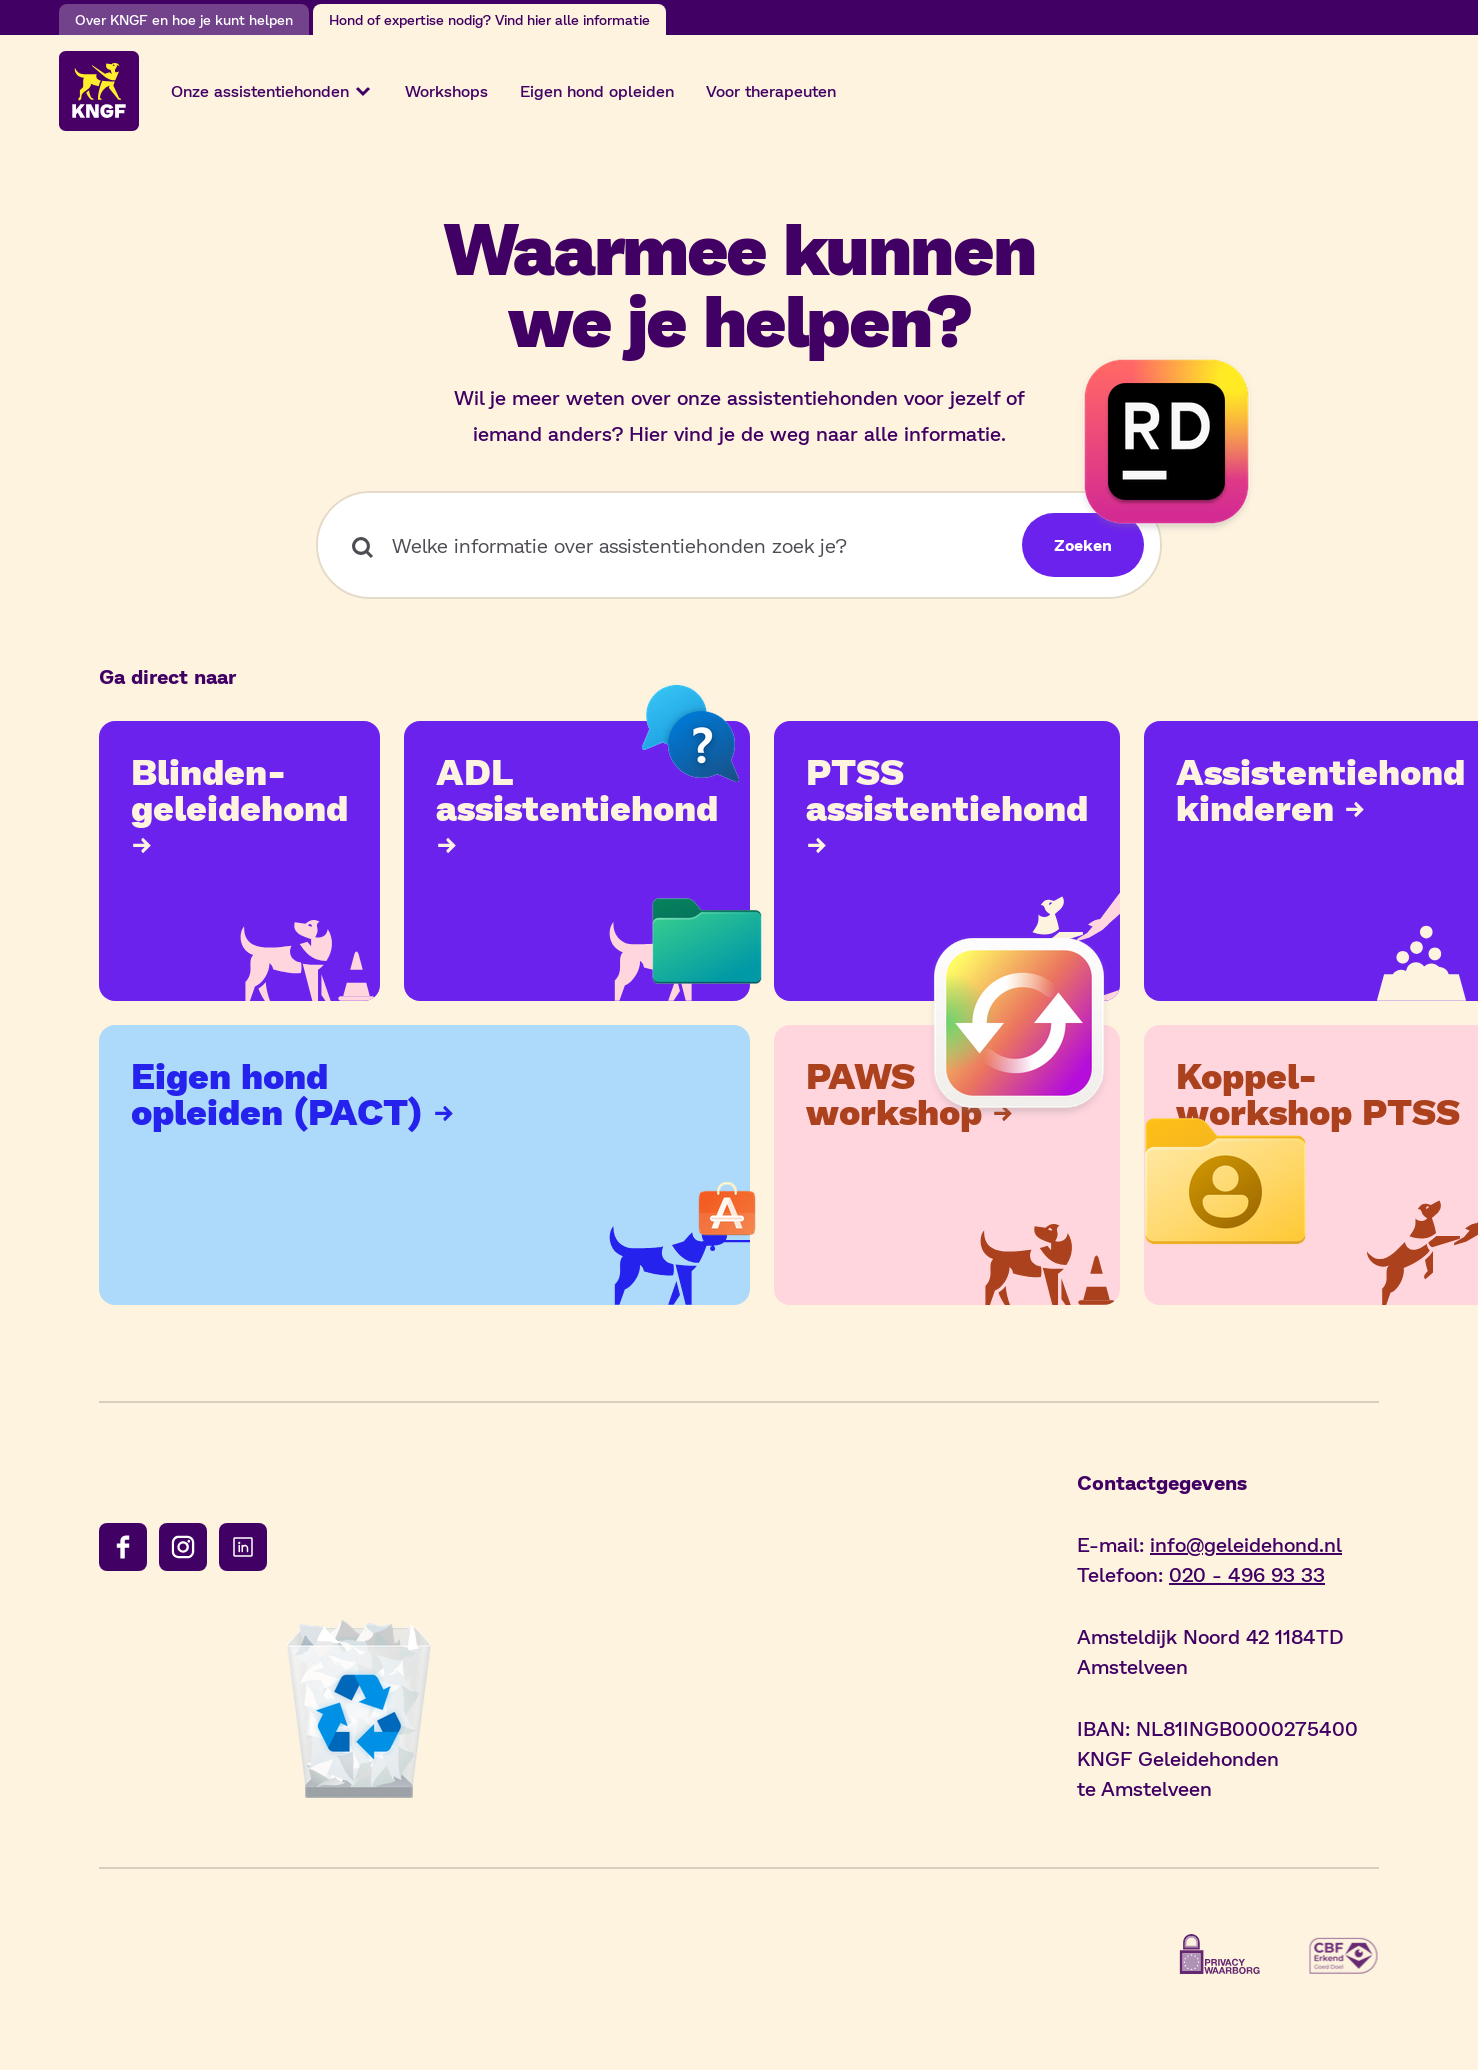 This screenshot has height=2070, width=1478. Describe the element at coordinates (707, 944) in the screenshot. I see `open the green folder` at that location.